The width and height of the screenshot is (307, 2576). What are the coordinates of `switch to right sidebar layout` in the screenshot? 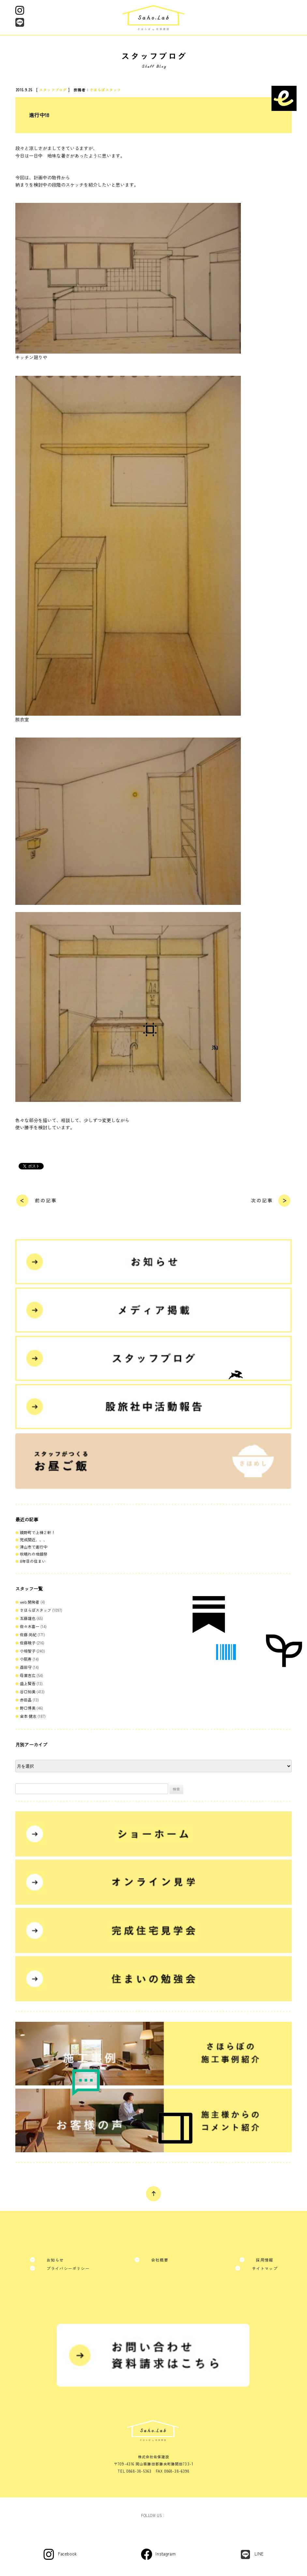 It's located at (175, 2128).